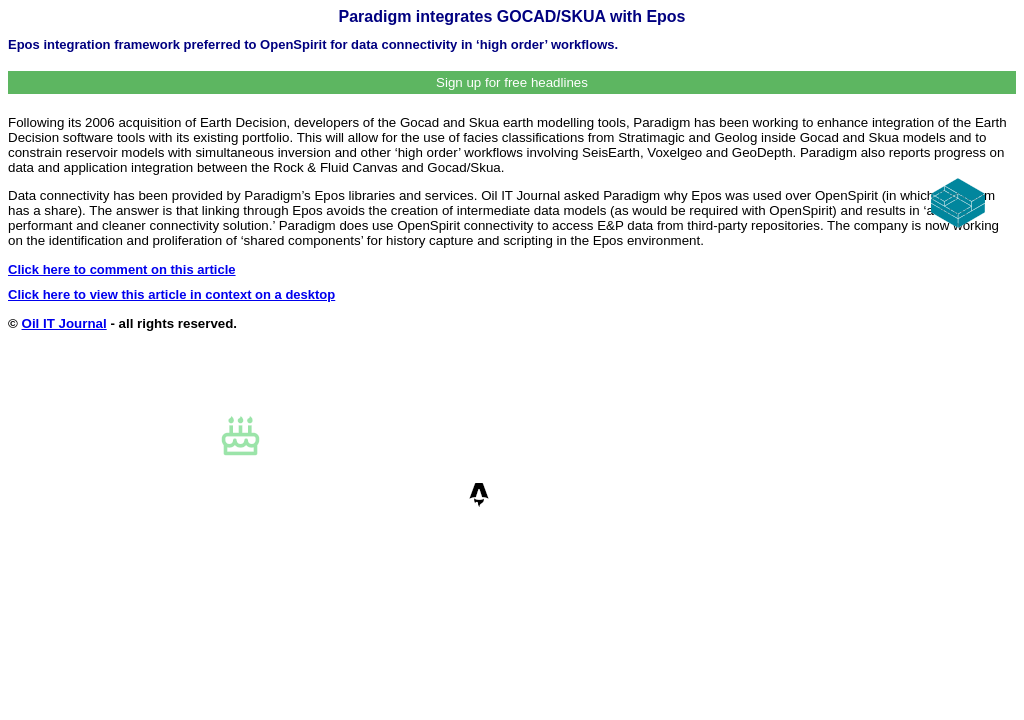 The width and height of the screenshot is (1024, 720). I want to click on view birthday or celebration events, so click(240, 436).